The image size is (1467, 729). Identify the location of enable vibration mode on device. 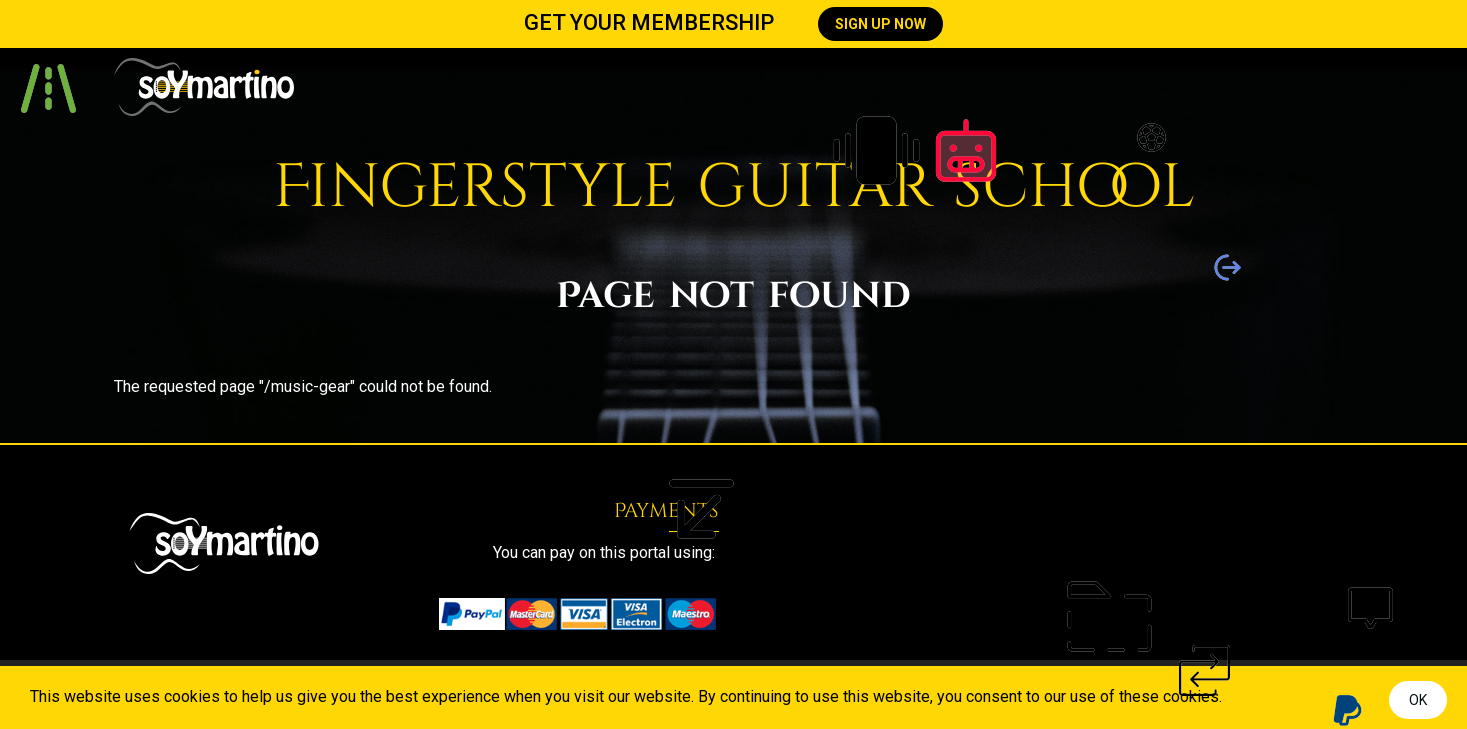
(876, 150).